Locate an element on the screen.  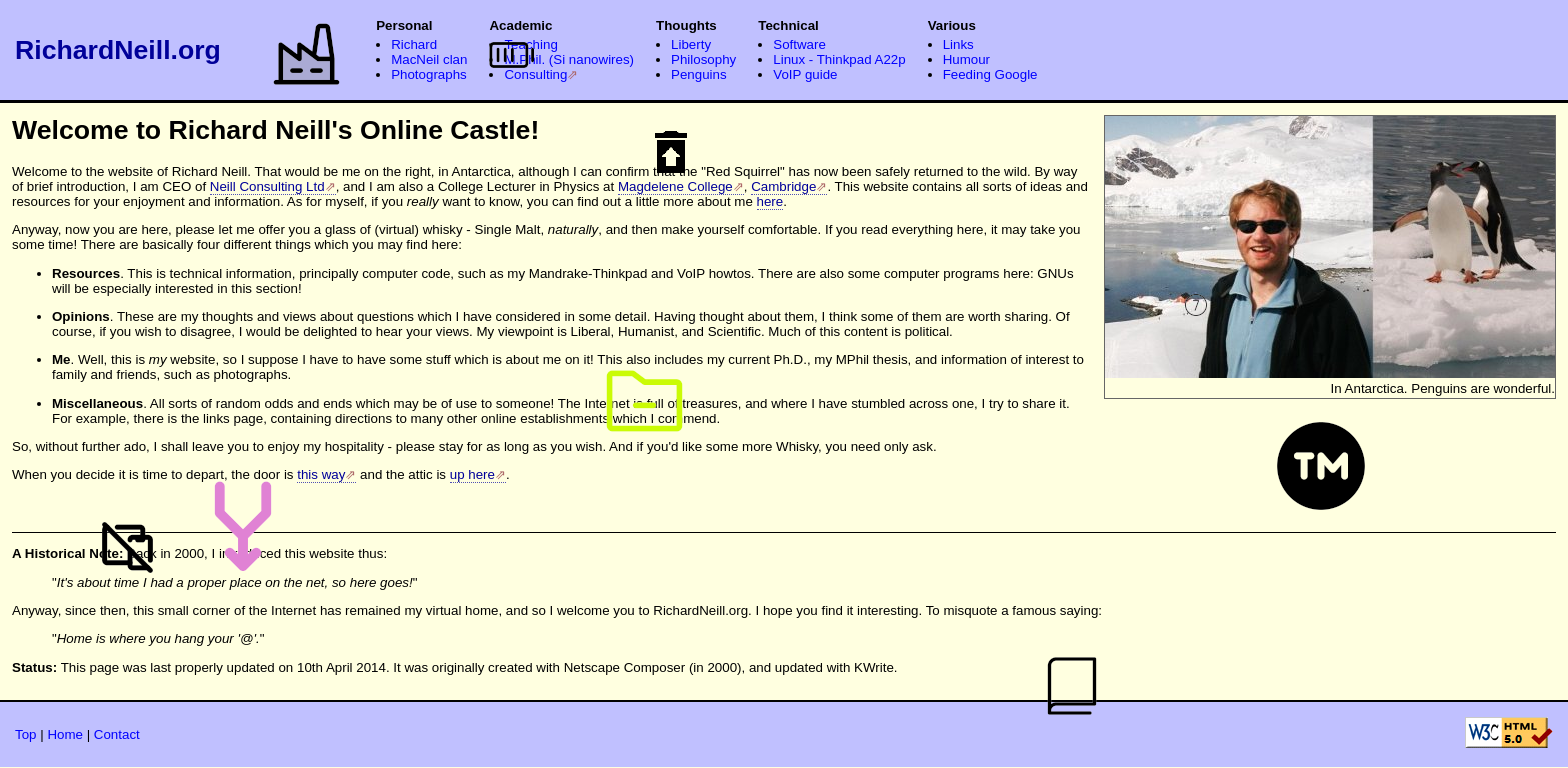
remove a folder is located at coordinates (644, 399).